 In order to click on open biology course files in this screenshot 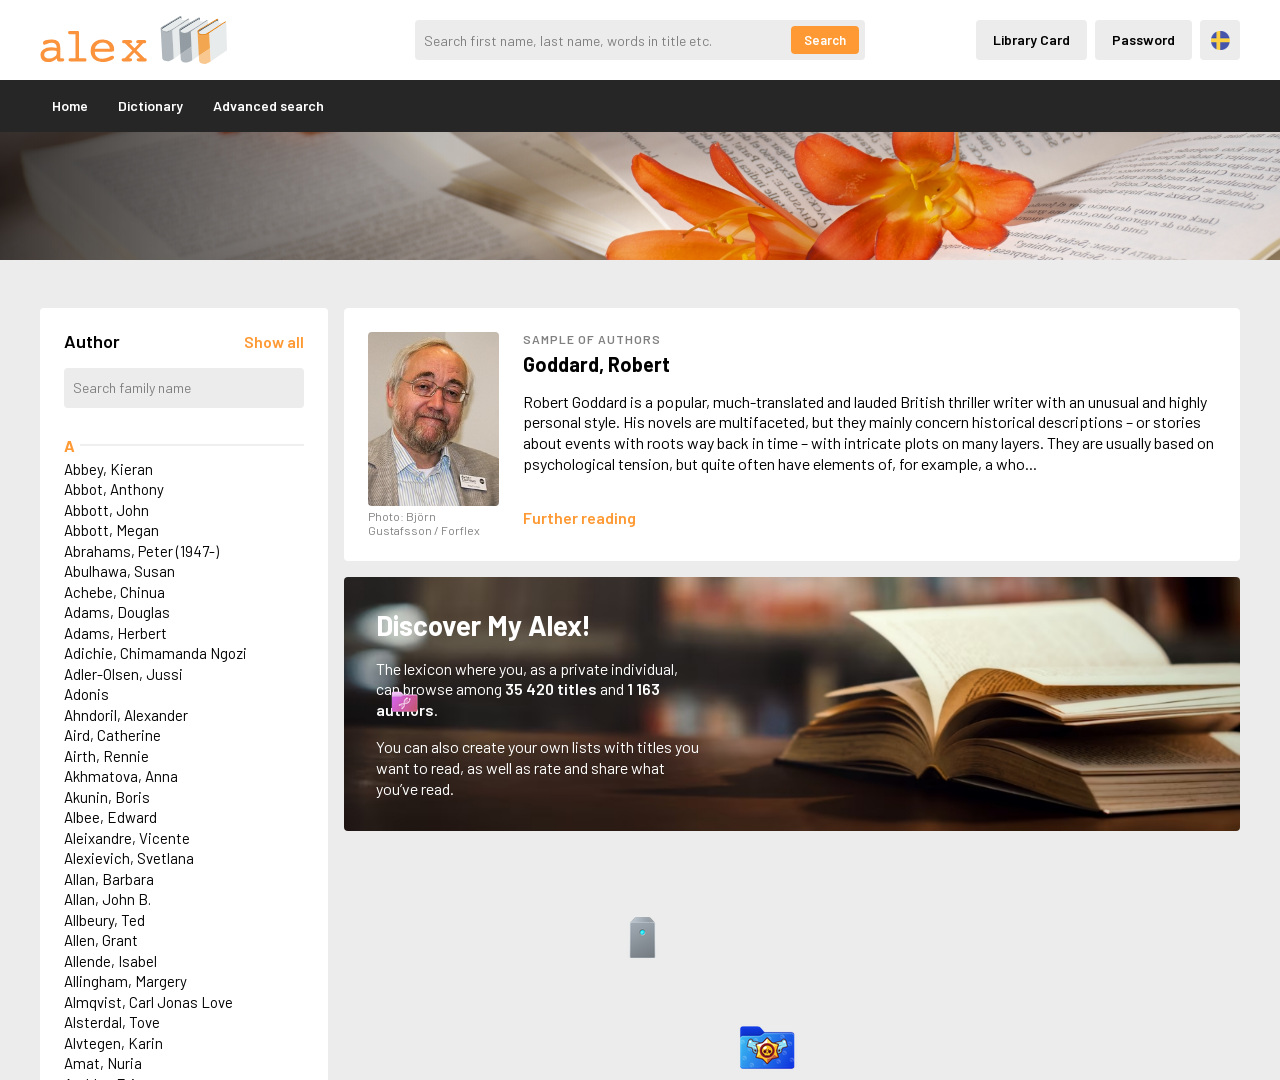, I will do `click(404, 702)`.